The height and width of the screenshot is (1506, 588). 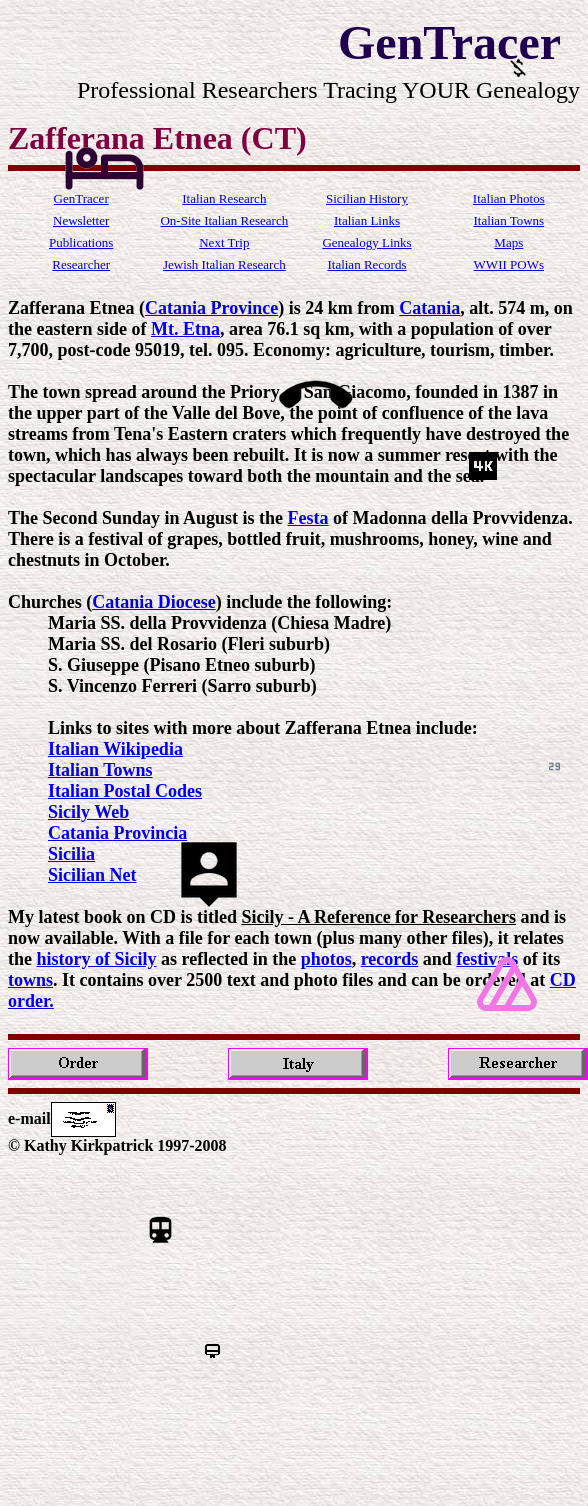 What do you see at coordinates (104, 168) in the screenshot?
I see `view accommodation or hotel options` at bounding box center [104, 168].